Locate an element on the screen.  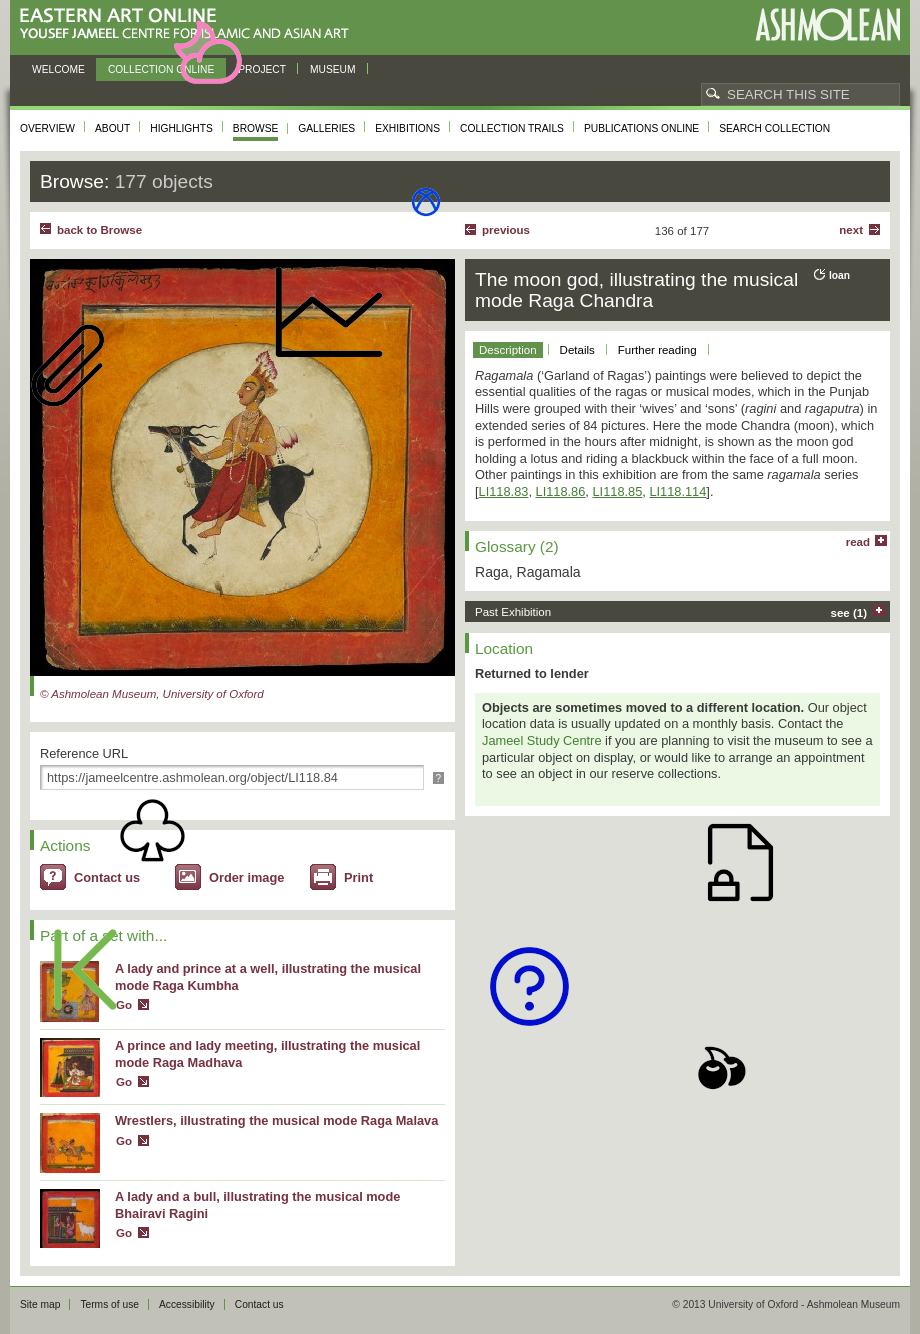
indicates fruit or food category is located at coordinates (721, 1068).